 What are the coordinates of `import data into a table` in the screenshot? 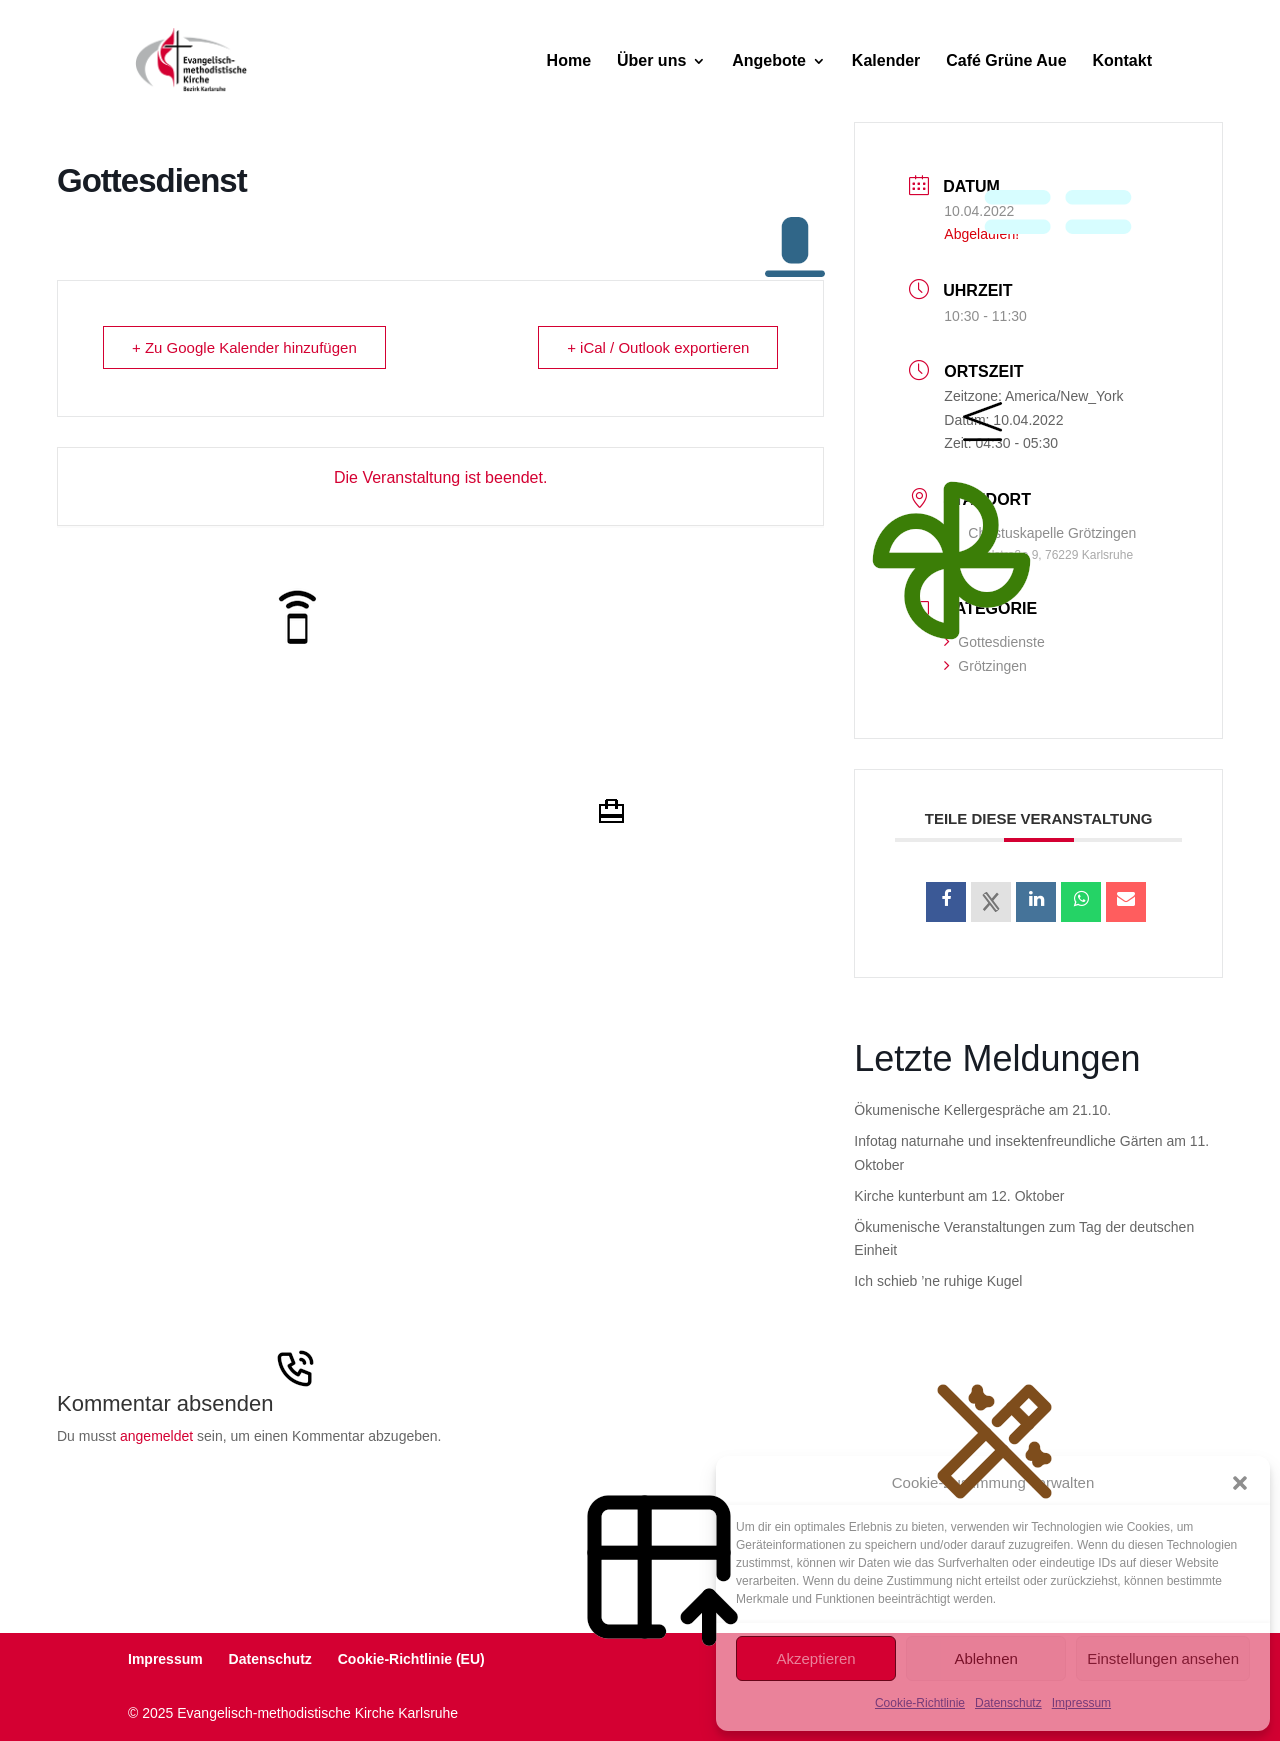 It's located at (659, 1567).